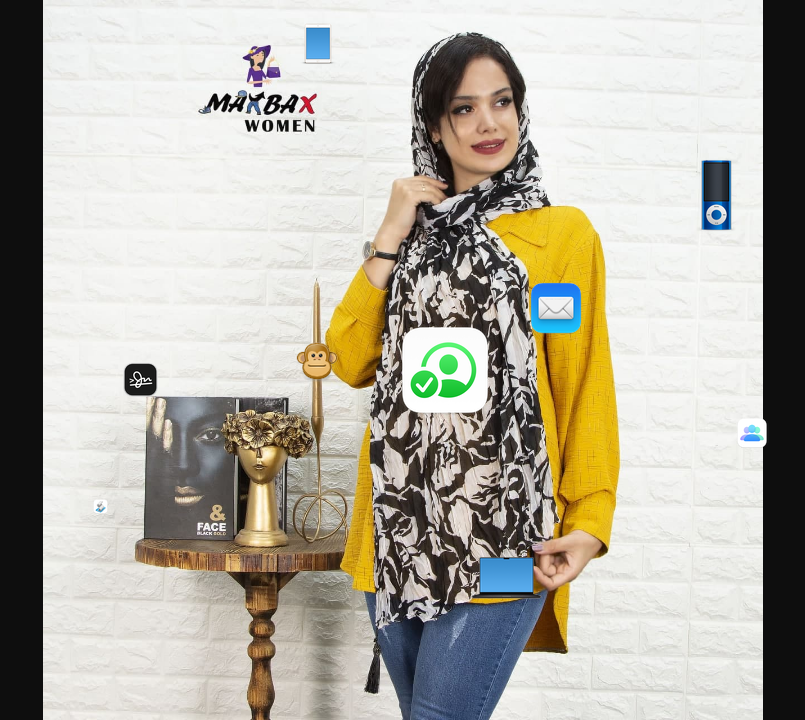  Describe the element at coordinates (100, 506) in the screenshot. I see `manage folder automation scripts` at that location.